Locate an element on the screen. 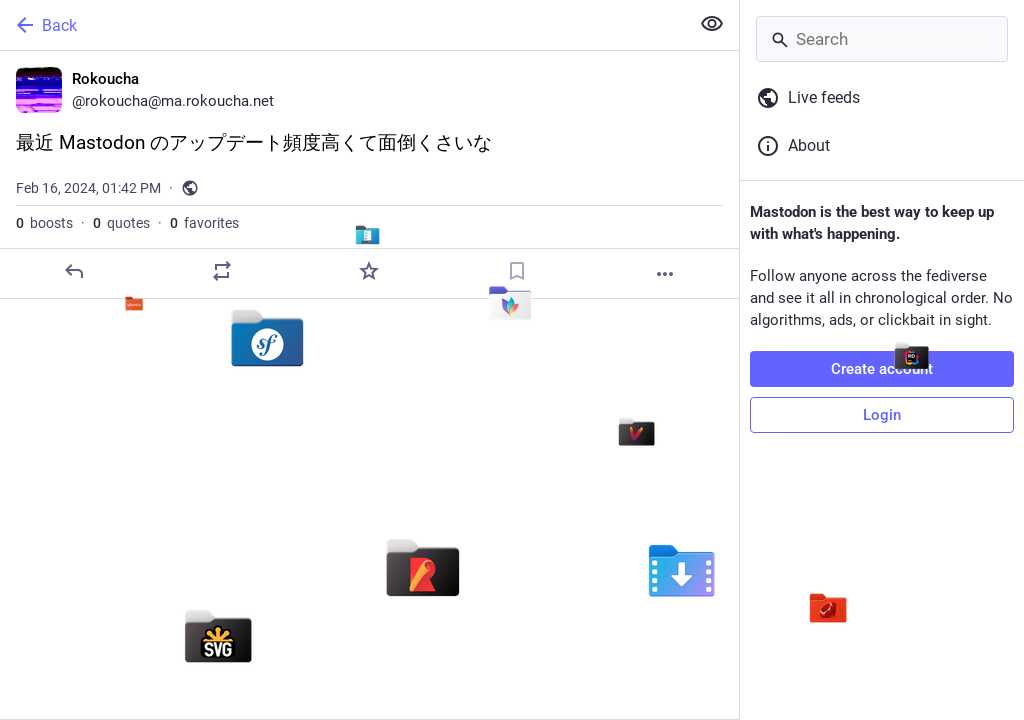 The width and height of the screenshot is (1024, 720). open ubuntu-related files folder is located at coordinates (134, 304).